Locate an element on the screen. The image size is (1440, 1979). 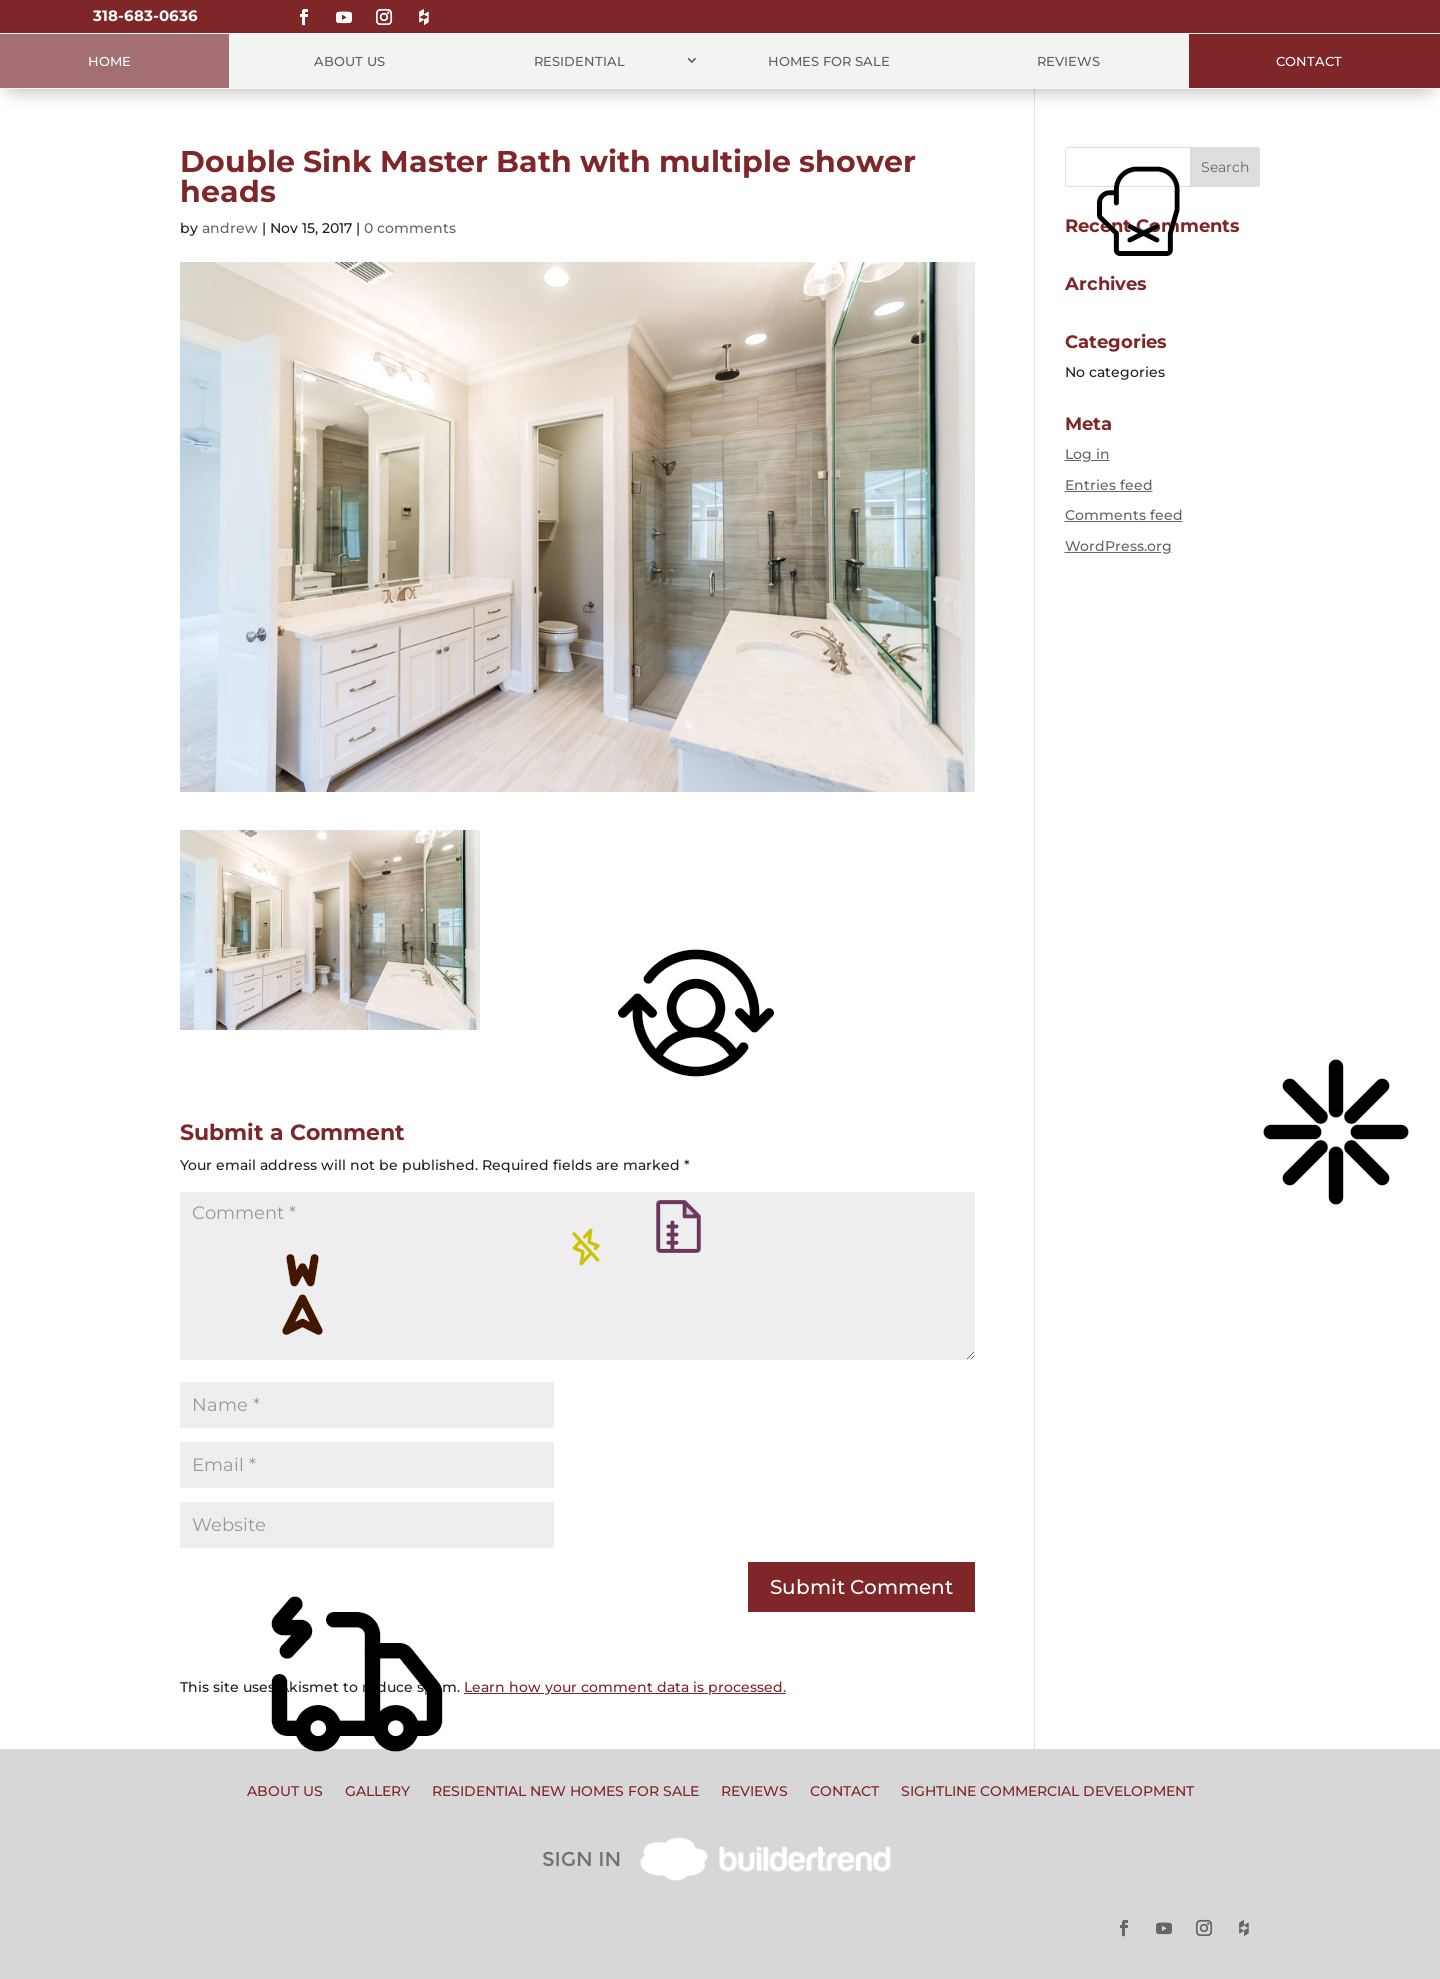
access boxing or combat sports content is located at coordinates (1140, 213).